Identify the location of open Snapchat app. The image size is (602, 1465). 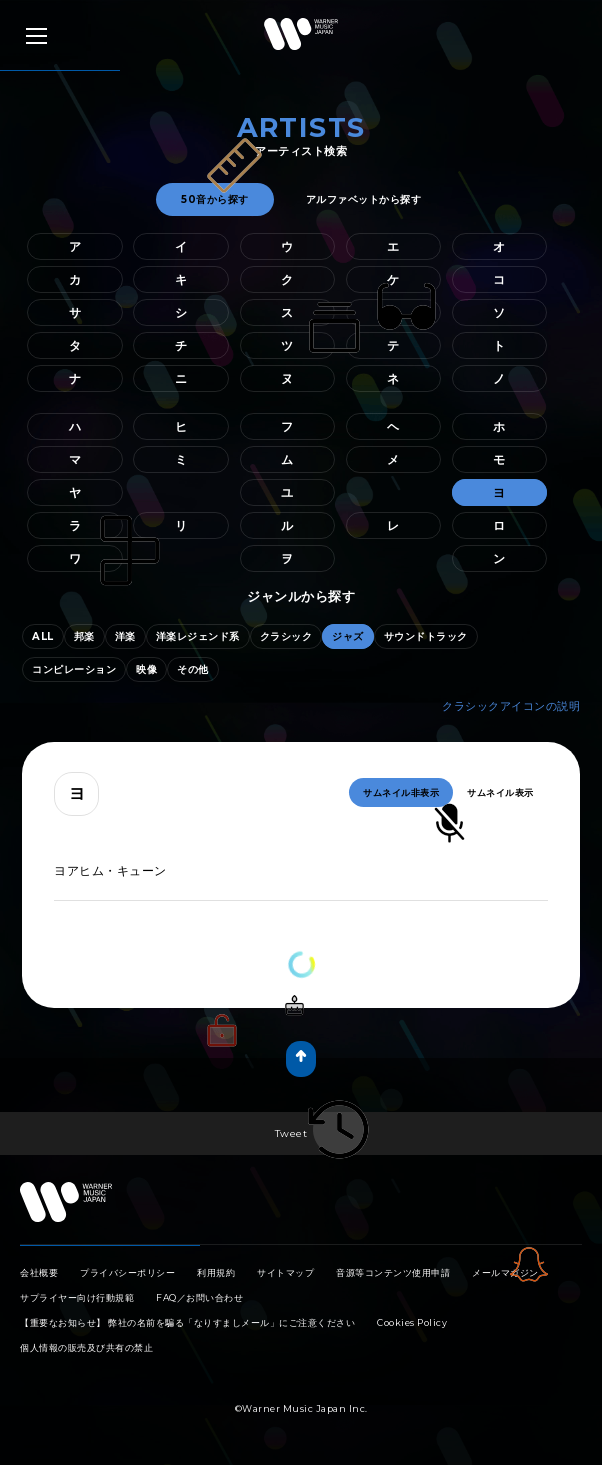
(529, 1265).